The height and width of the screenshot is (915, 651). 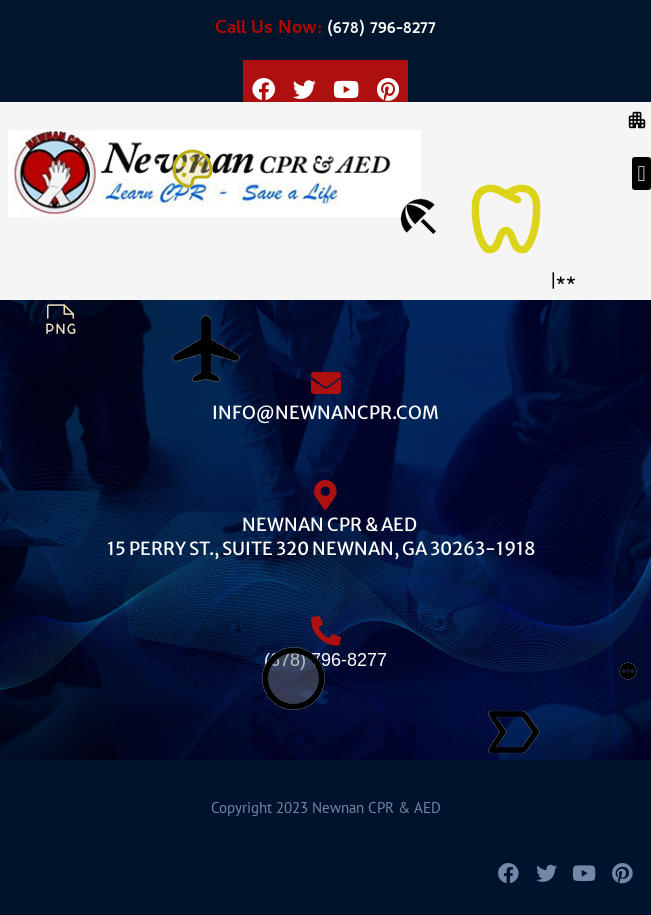 What do you see at coordinates (192, 169) in the screenshot?
I see `customize theme or color settings` at bounding box center [192, 169].